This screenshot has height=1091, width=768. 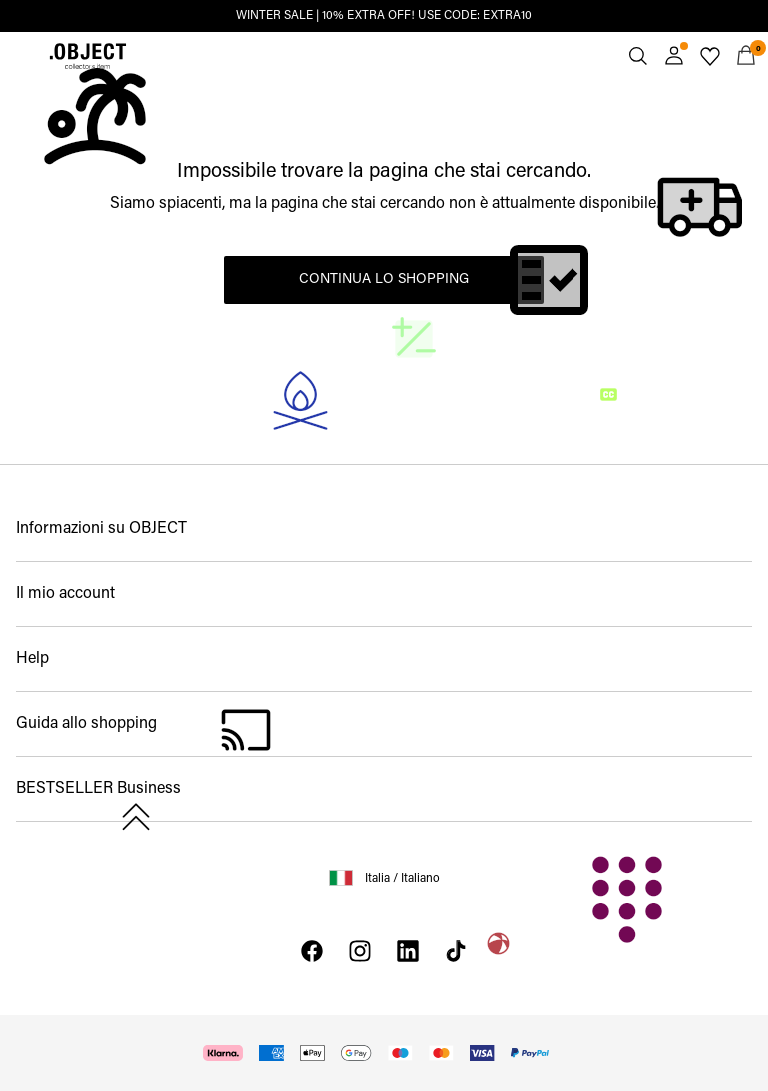 I want to click on access outdoor or camping-related features, so click(x=300, y=400).